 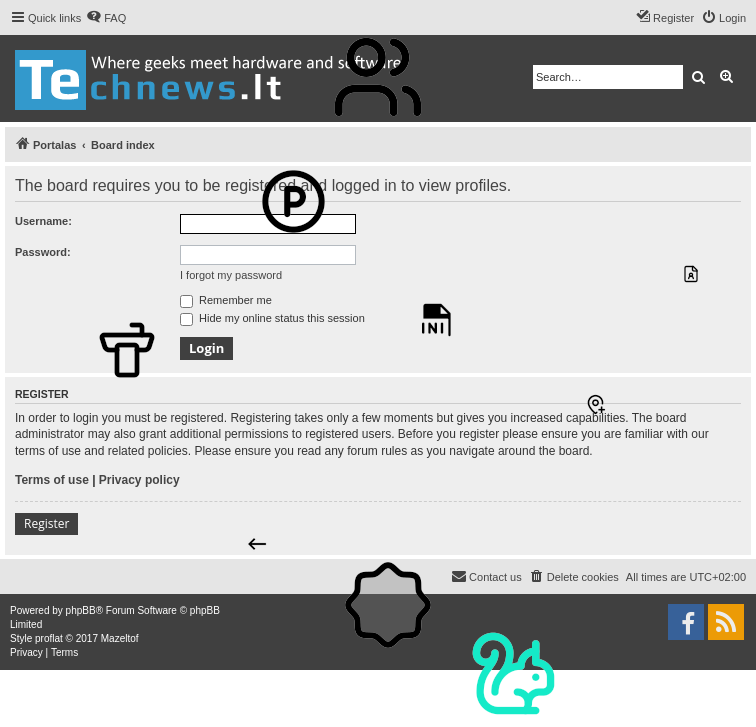 I want to click on access nature or wildlife-related content, so click(x=513, y=673).